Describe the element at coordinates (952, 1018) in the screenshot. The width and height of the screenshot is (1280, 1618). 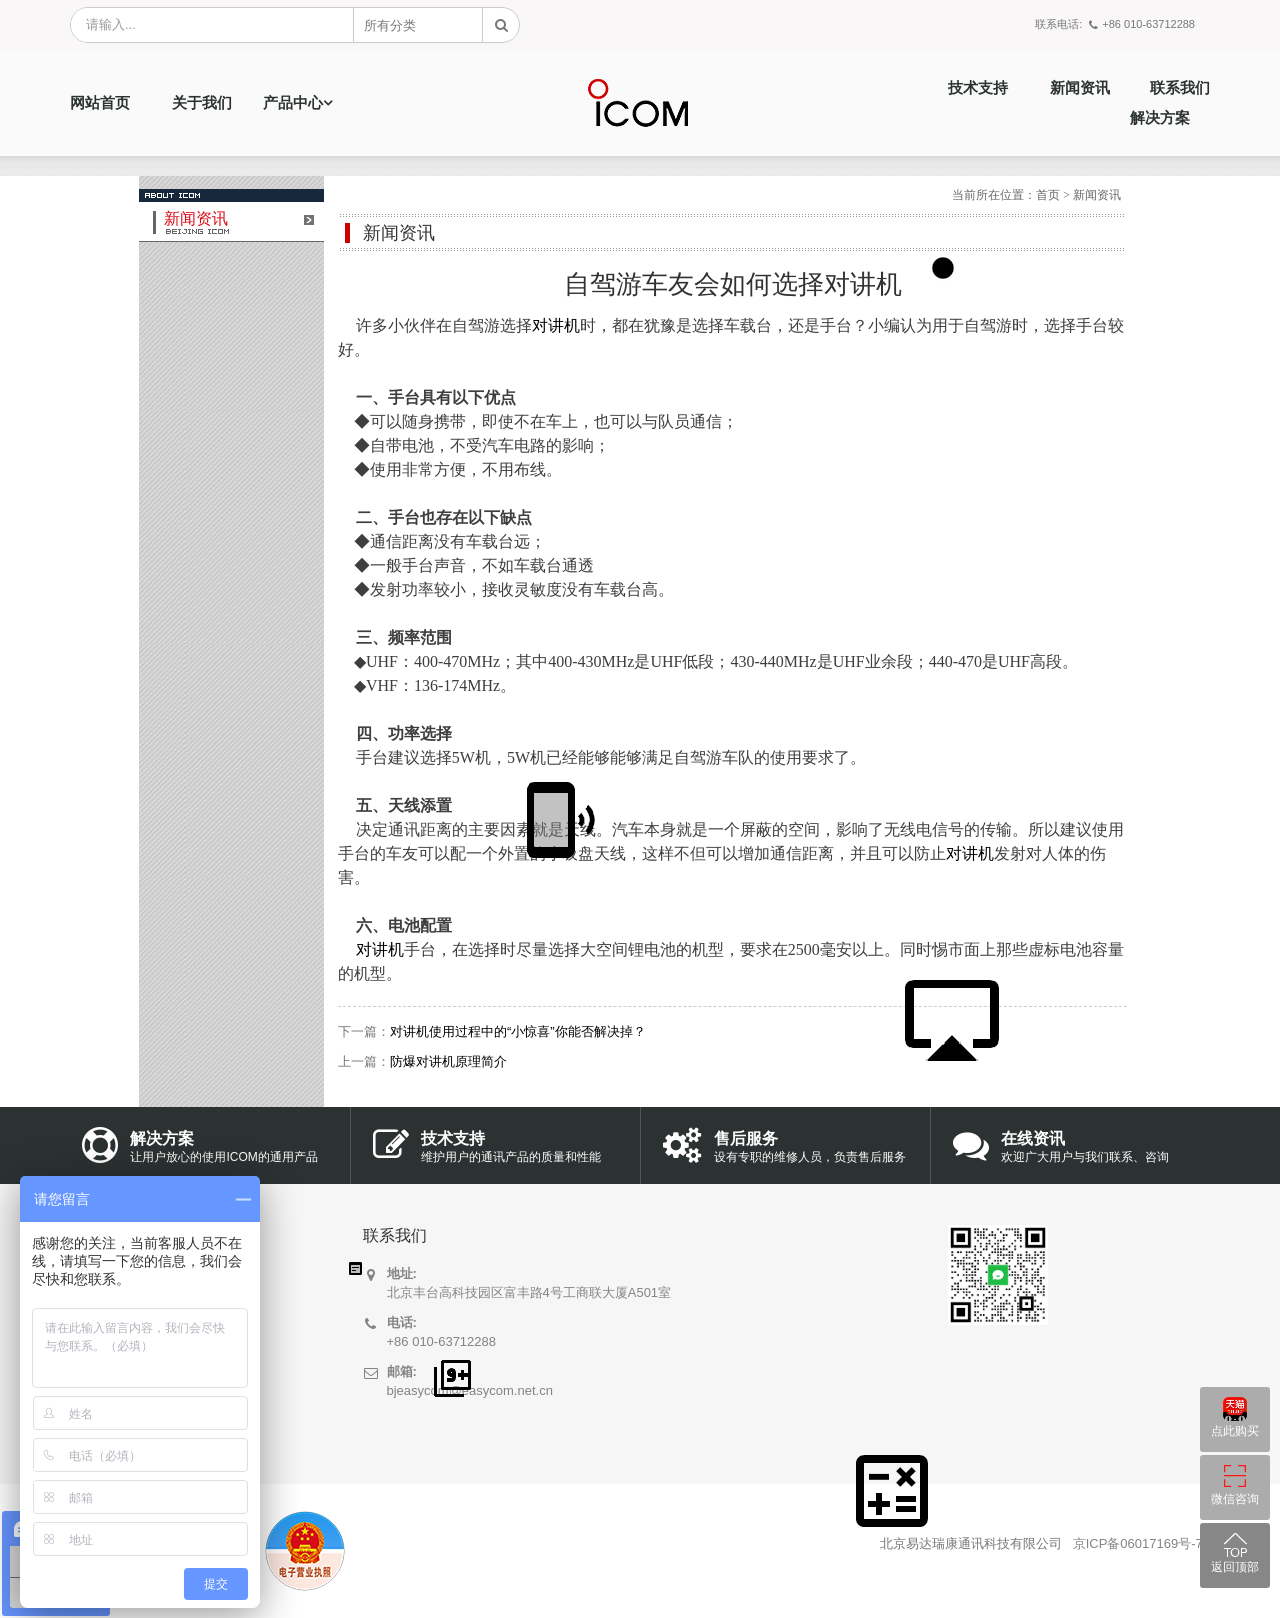
I see `stream content to an external display` at that location.